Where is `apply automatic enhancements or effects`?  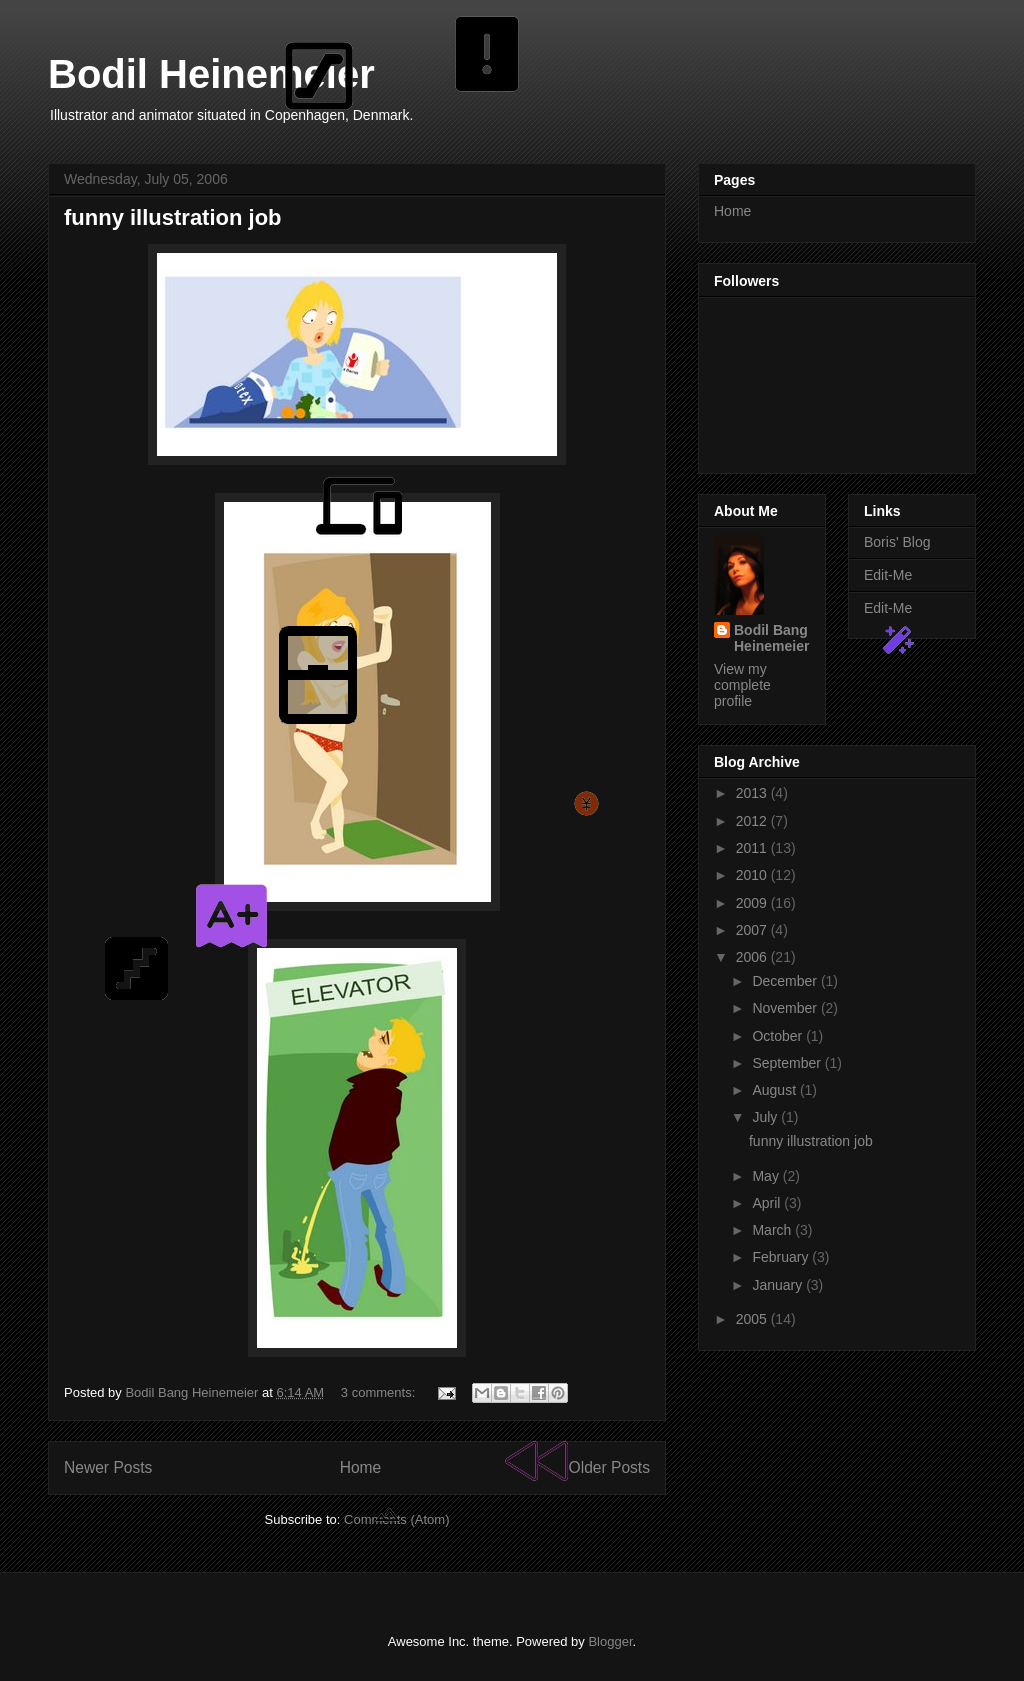 apply automatic enhancements or effects is located at coordinates (897, 640).